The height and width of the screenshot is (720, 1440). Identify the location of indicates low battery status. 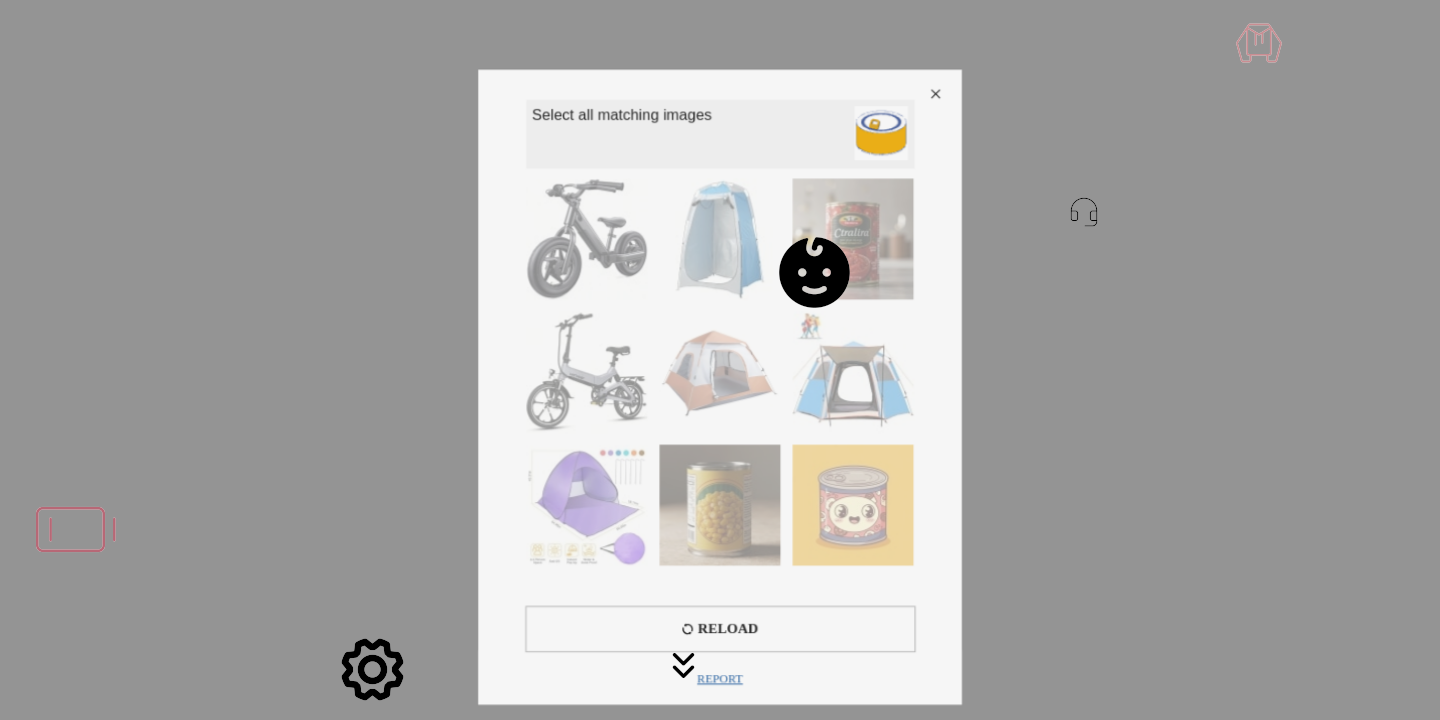
(74, 529).